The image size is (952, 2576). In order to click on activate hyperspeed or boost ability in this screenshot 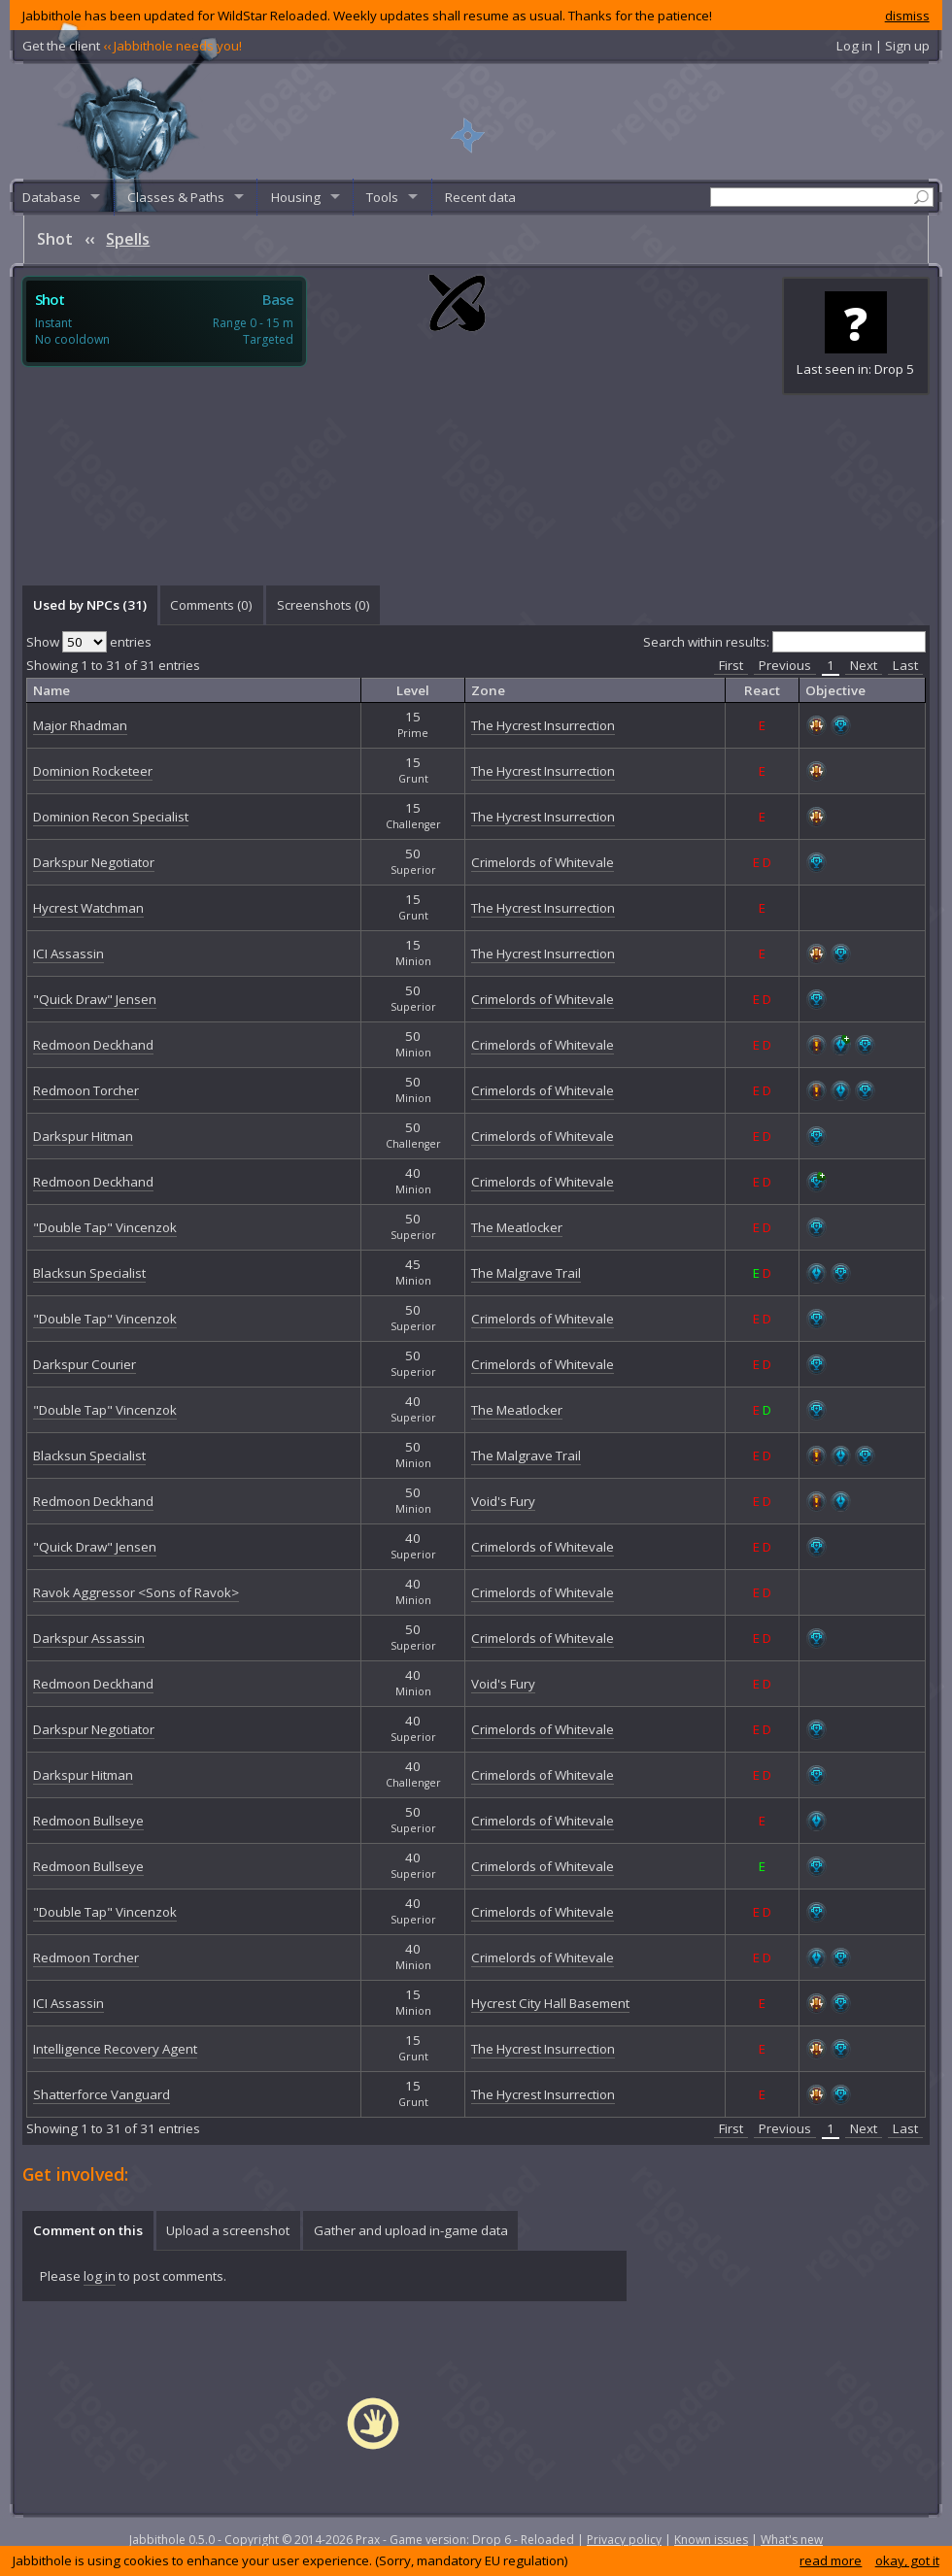, I will do `click(458, 303)`.